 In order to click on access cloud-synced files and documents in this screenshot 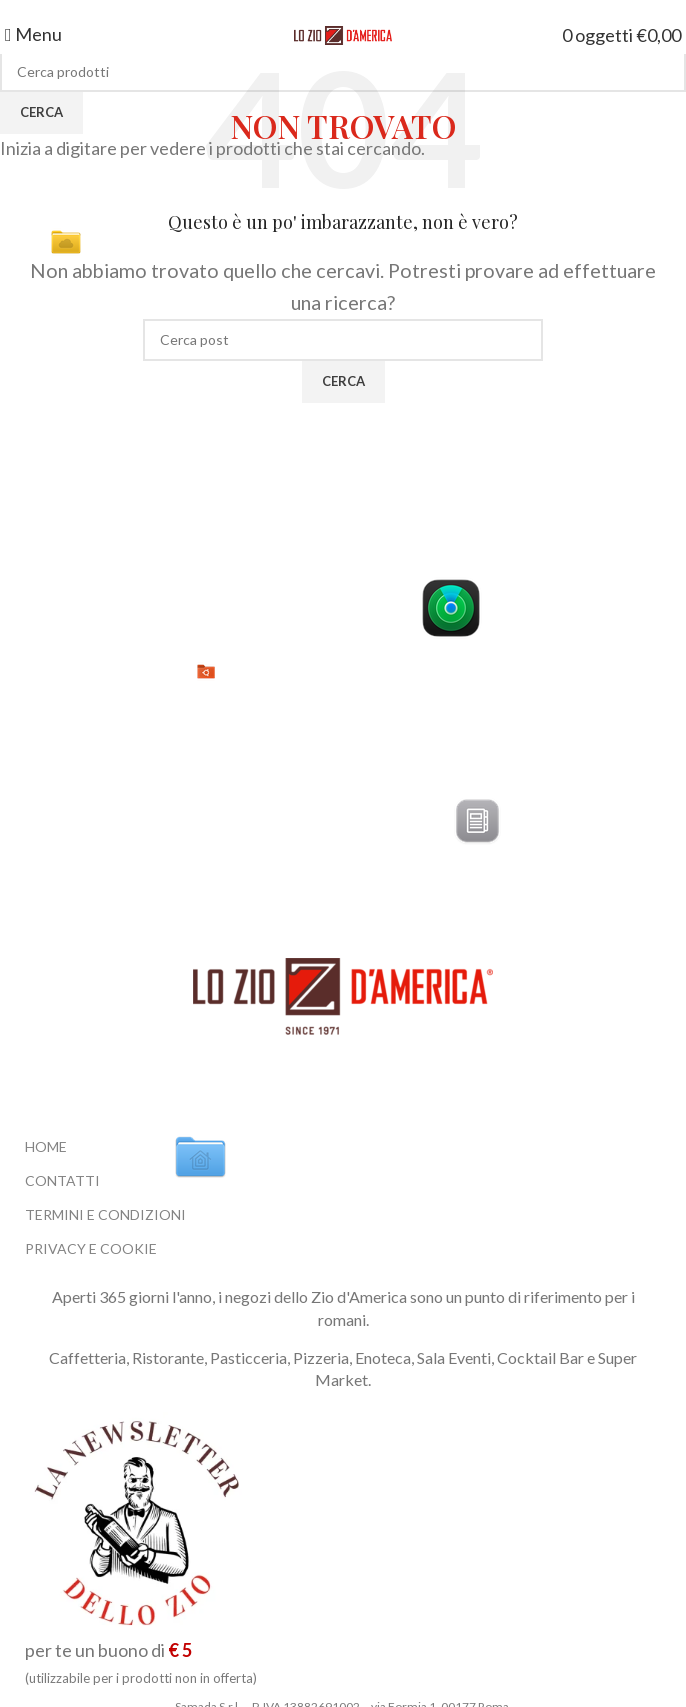, I will do `click(66, 242)`.